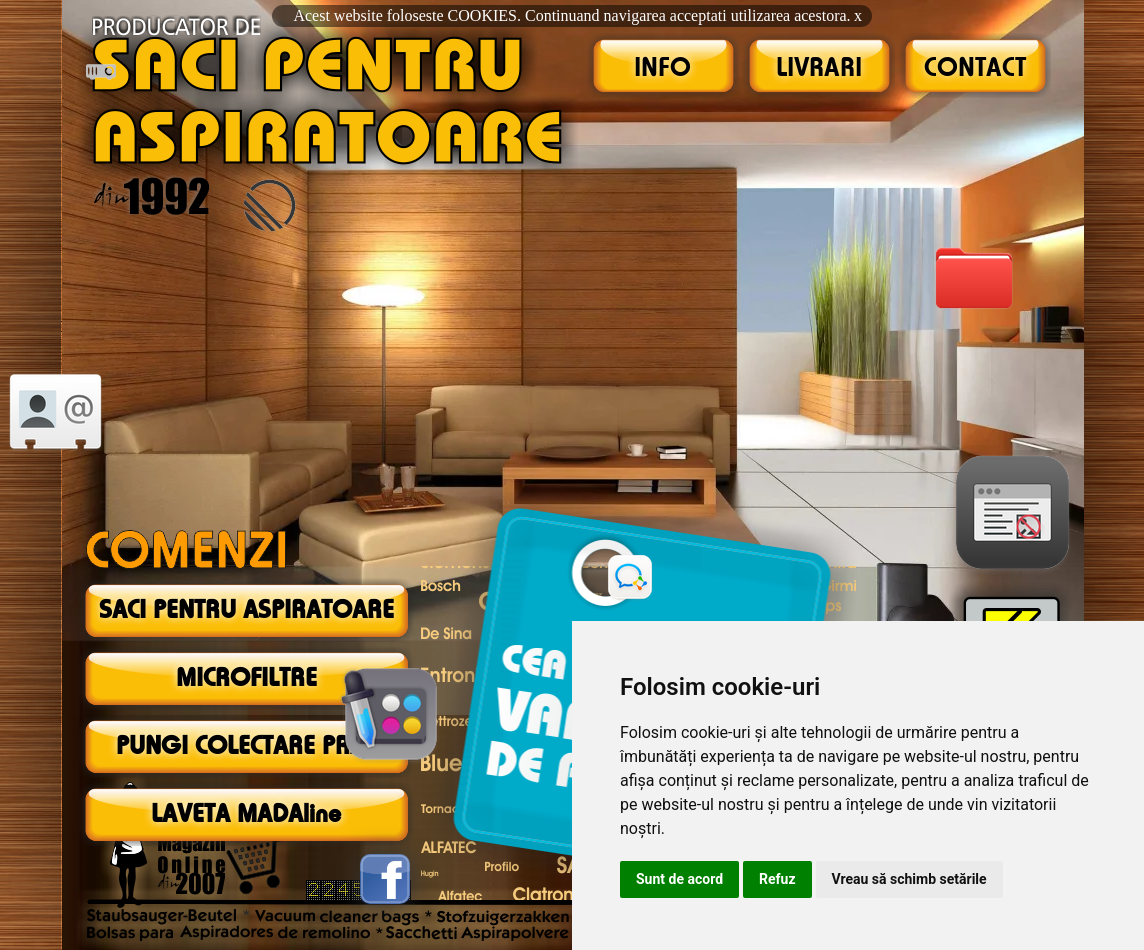 This screenshot has height=950, width=1144. What do you see at coordinates (101, 70) in the screenshot?
I see `connect to an external projector` at bounding box center [101, 70].